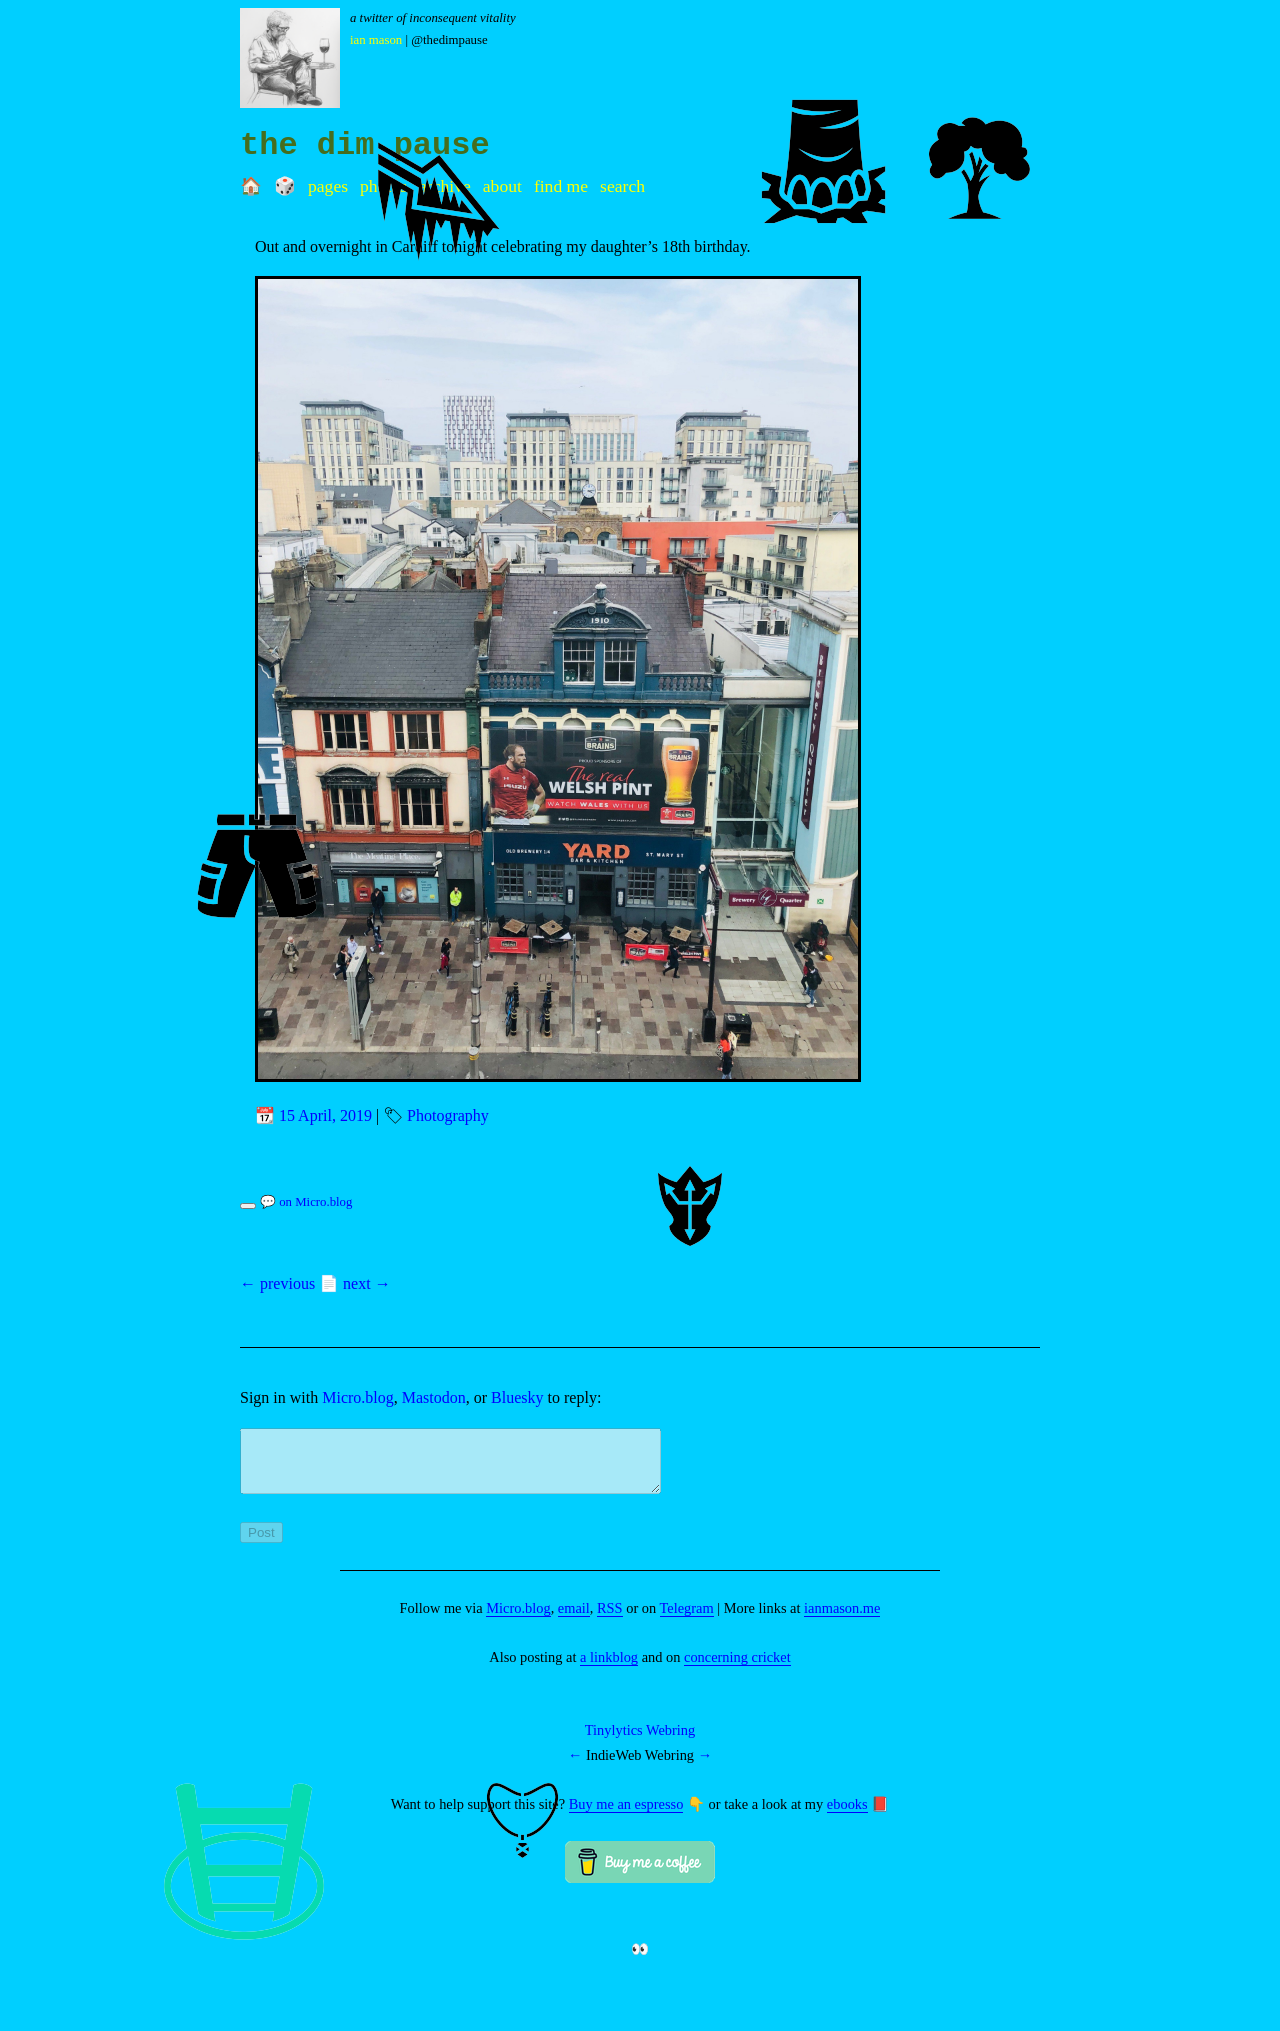 The image size is (1280, 2031). I want to click on select shorts or casual clothing option, so click(257, 866).